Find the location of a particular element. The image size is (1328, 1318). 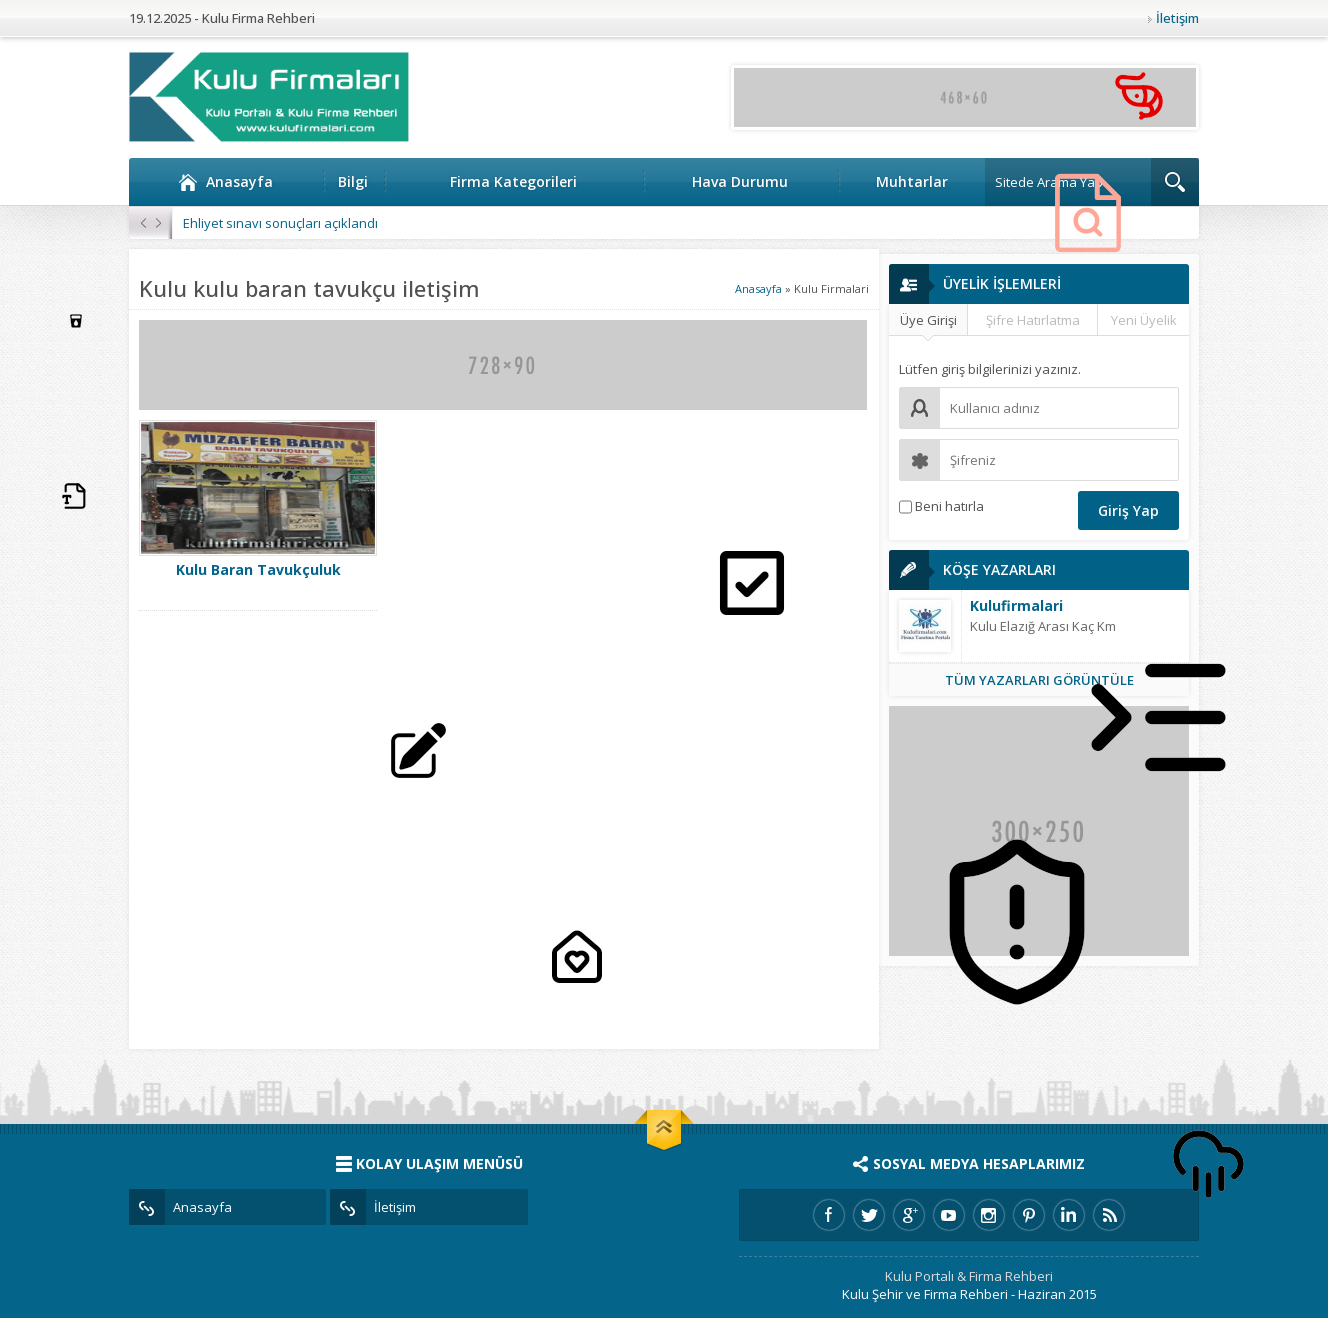

security warning or alert detected is located at coordinates (1017, 922).